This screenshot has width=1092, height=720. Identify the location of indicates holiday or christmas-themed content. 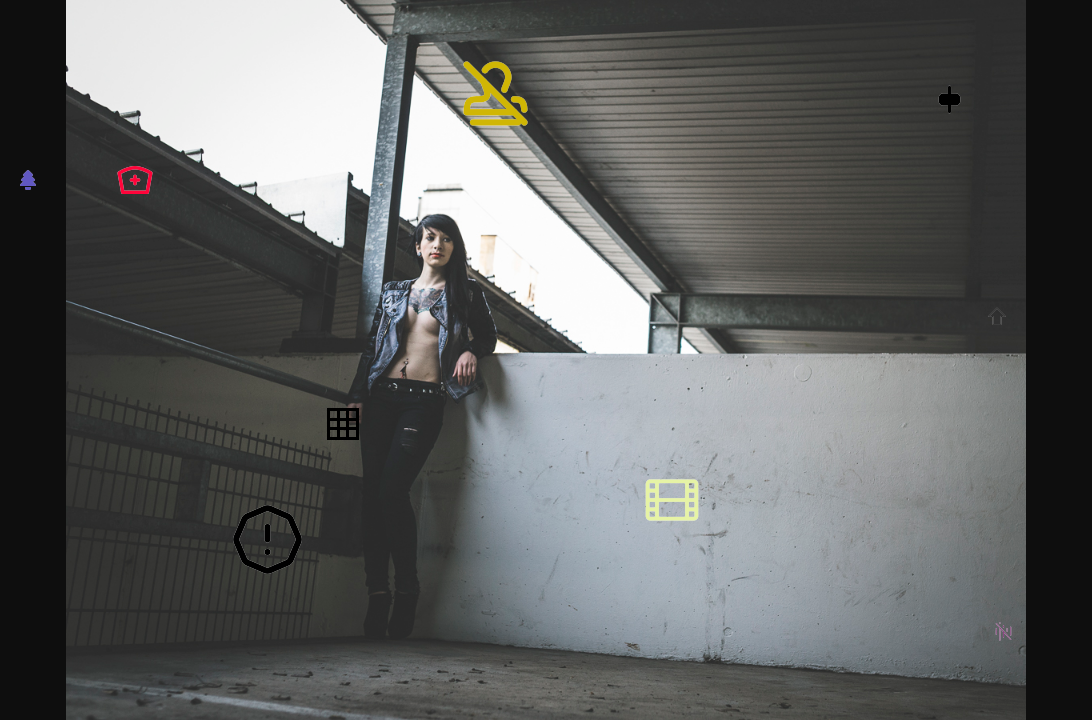
(28, 180).